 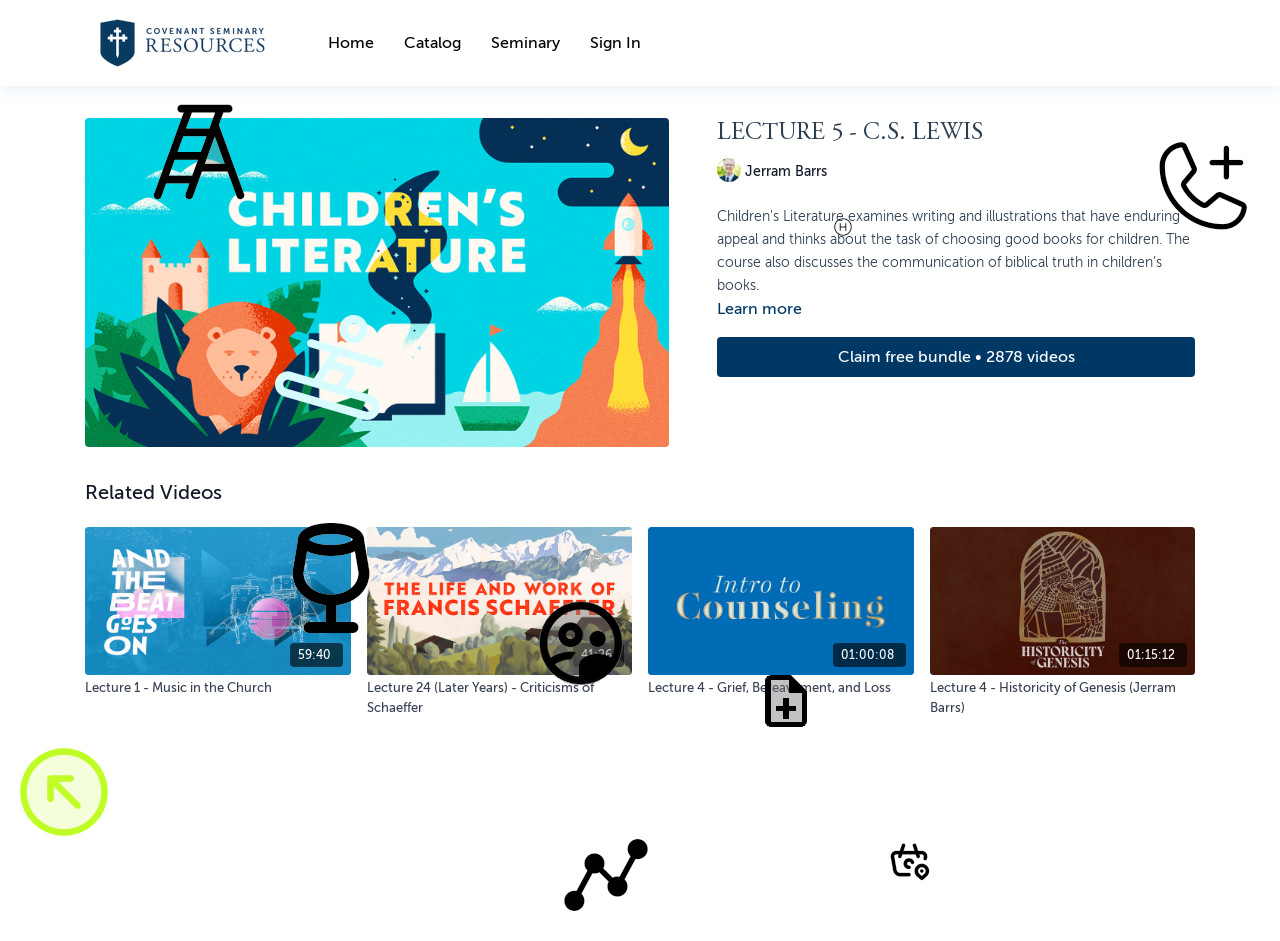 What do you see at coordinates (606, 875) in the screenshot?
I see `view connected data points or analytics` at bounding box center [606, 875].